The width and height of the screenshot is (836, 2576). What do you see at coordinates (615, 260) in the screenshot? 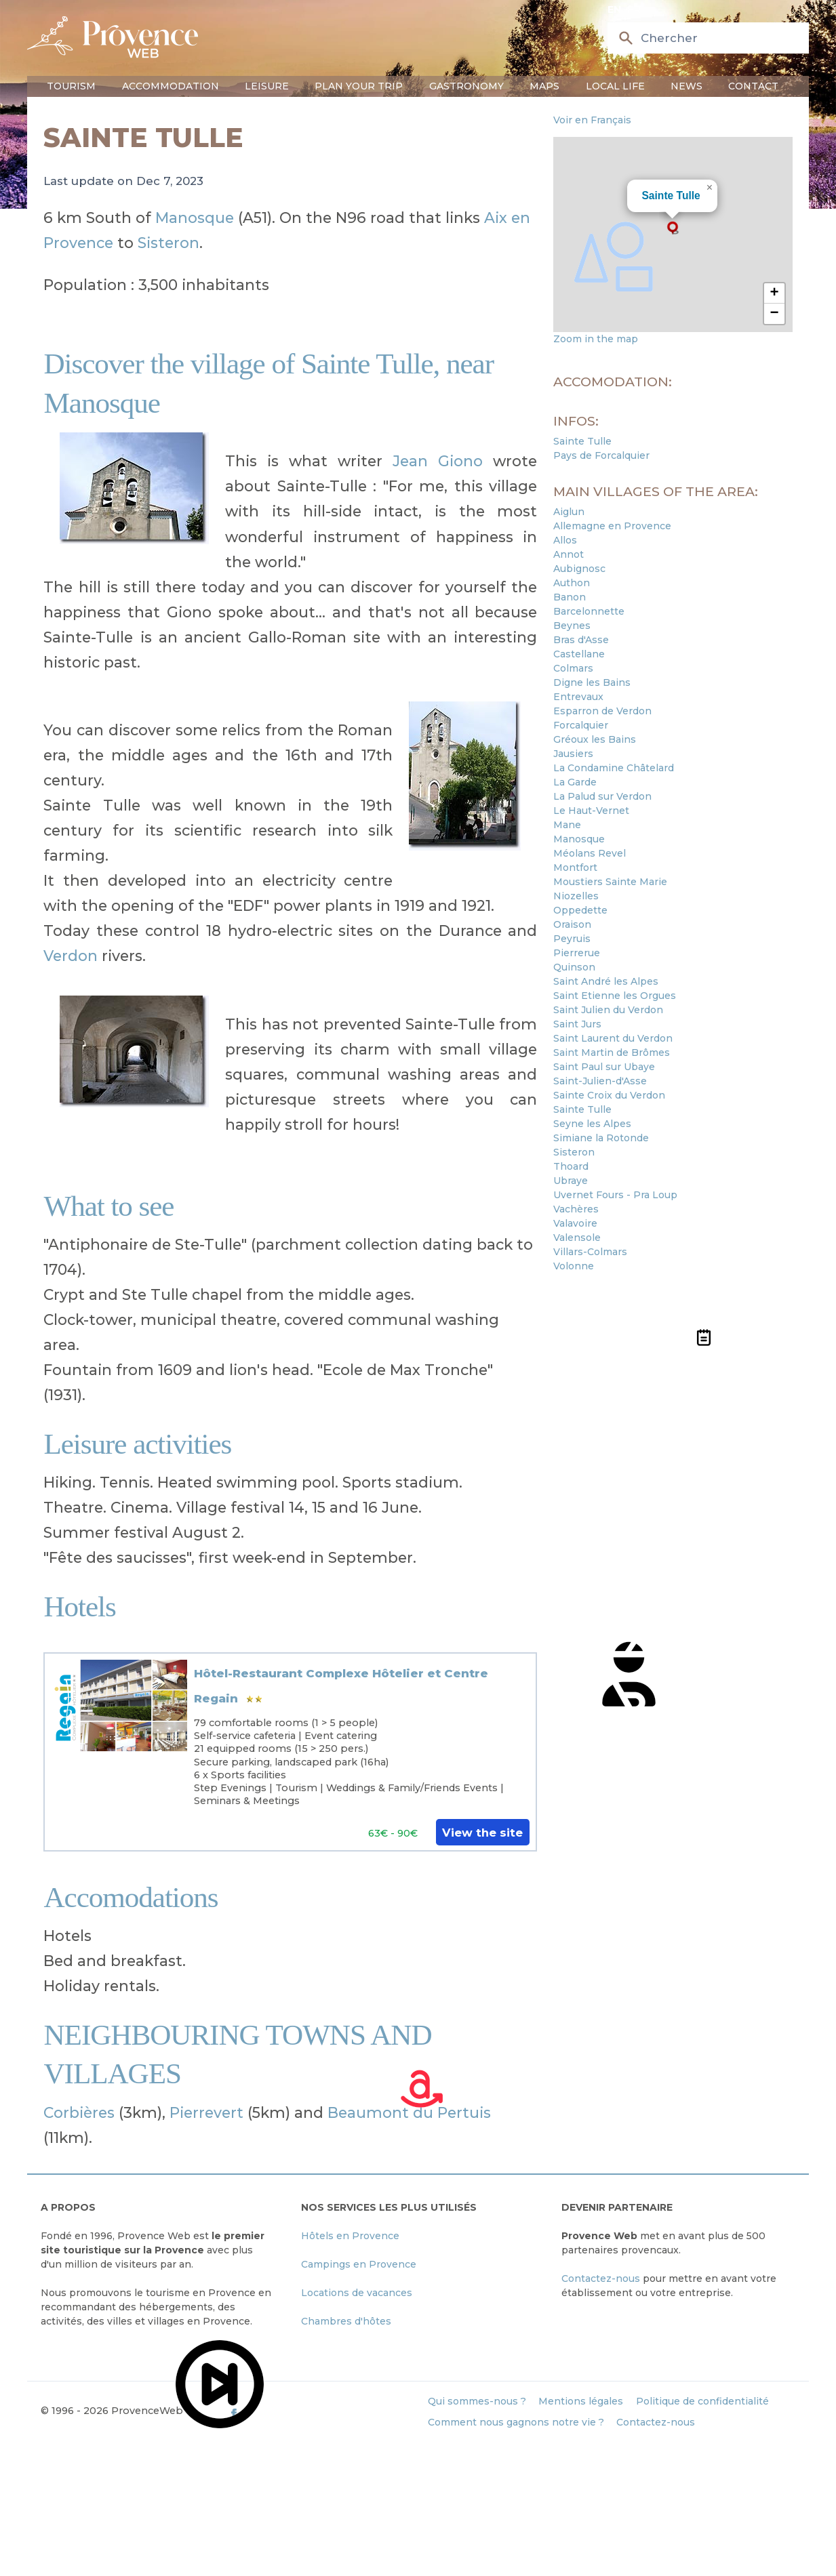
I see `access shape tools or drawing options` at bounding box center [615, 260].